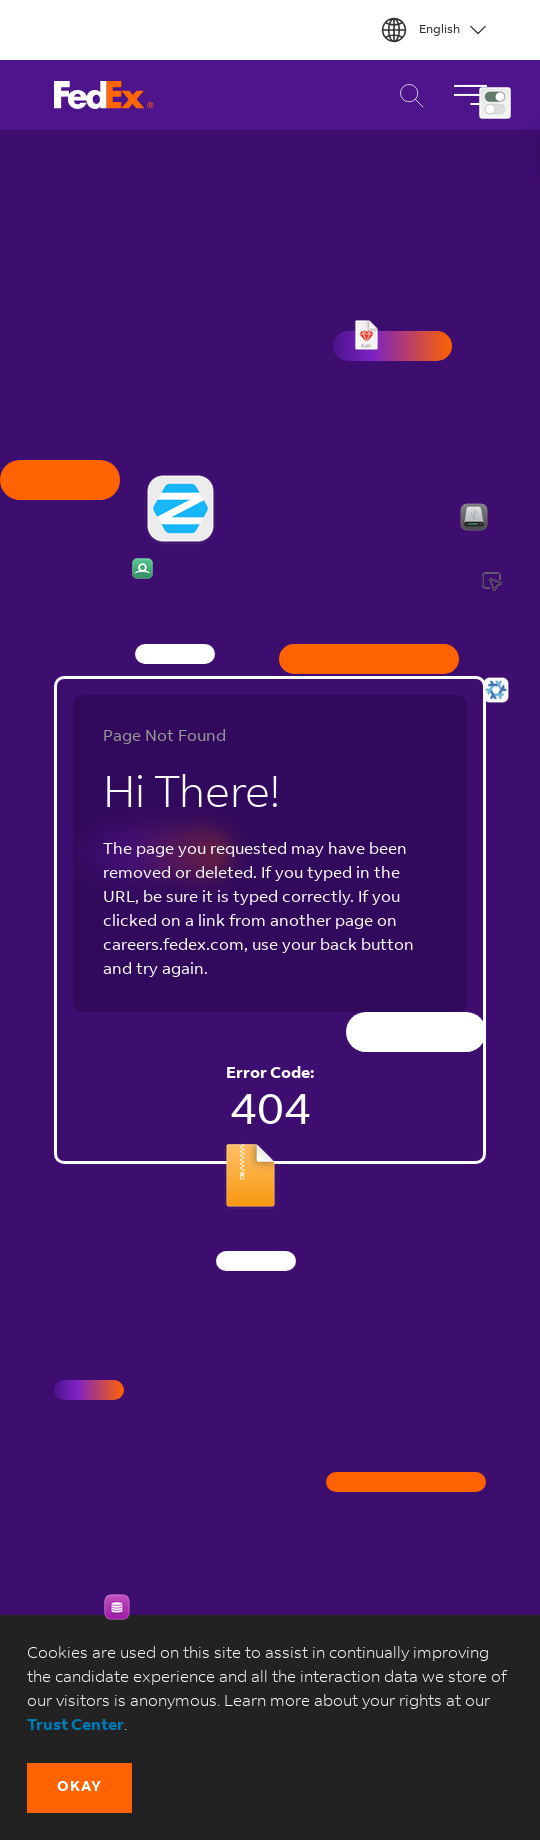 This screenshot has width=540, height=1840. What do you see at coordinates (492, 581) in the screenshot?
I see `access pointer and cursor accessibility settings` at bounding box center [492, 581].